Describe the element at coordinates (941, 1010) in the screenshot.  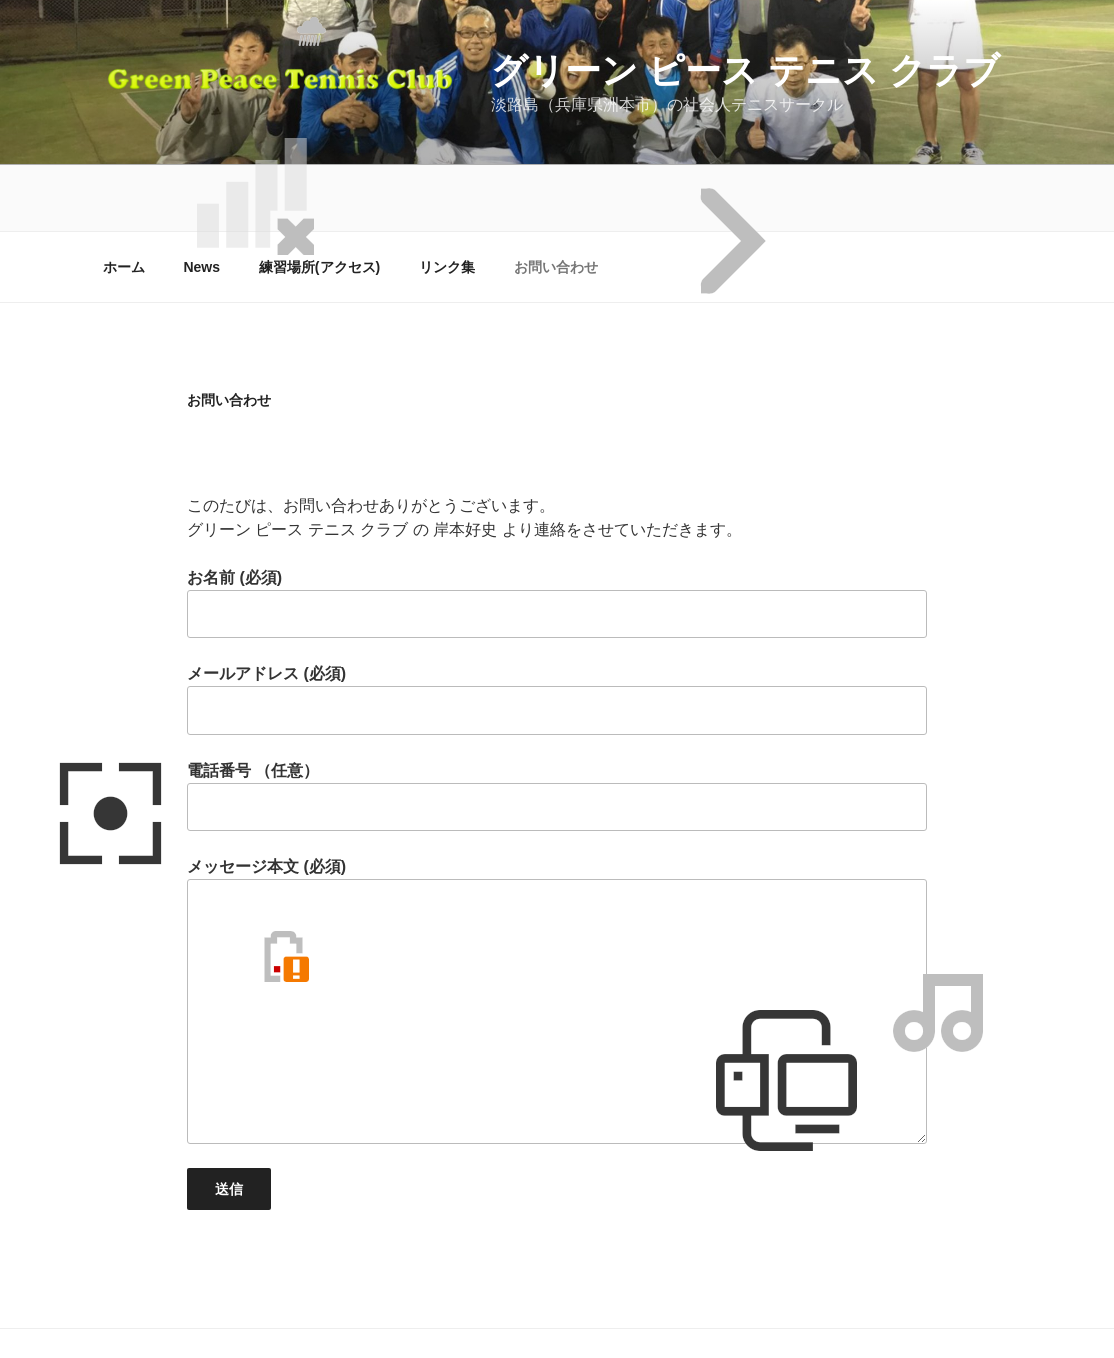
I see `open your music folder` at that location.